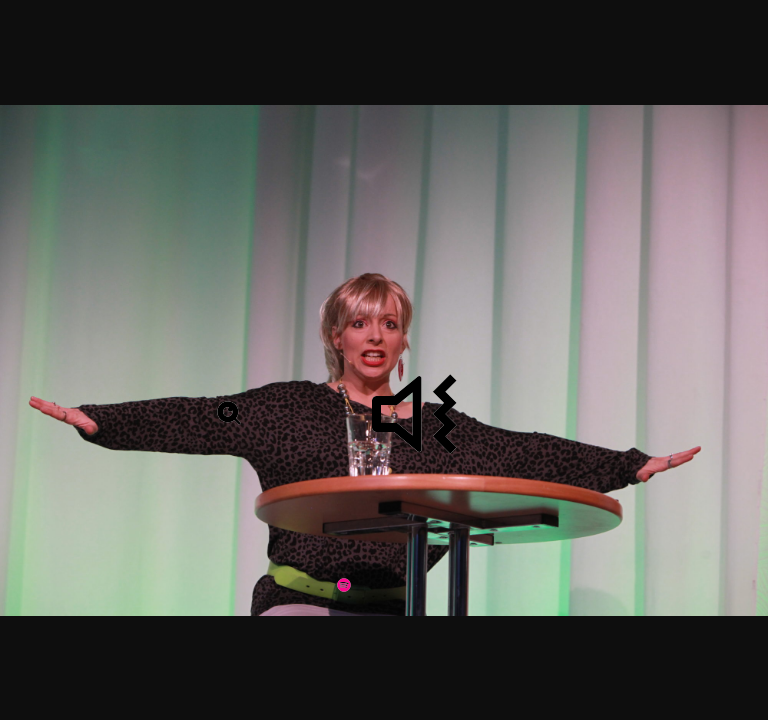  Describe the element at coordinates (229, 413) in the screenshot. I see `search with visual recognition` at that location.